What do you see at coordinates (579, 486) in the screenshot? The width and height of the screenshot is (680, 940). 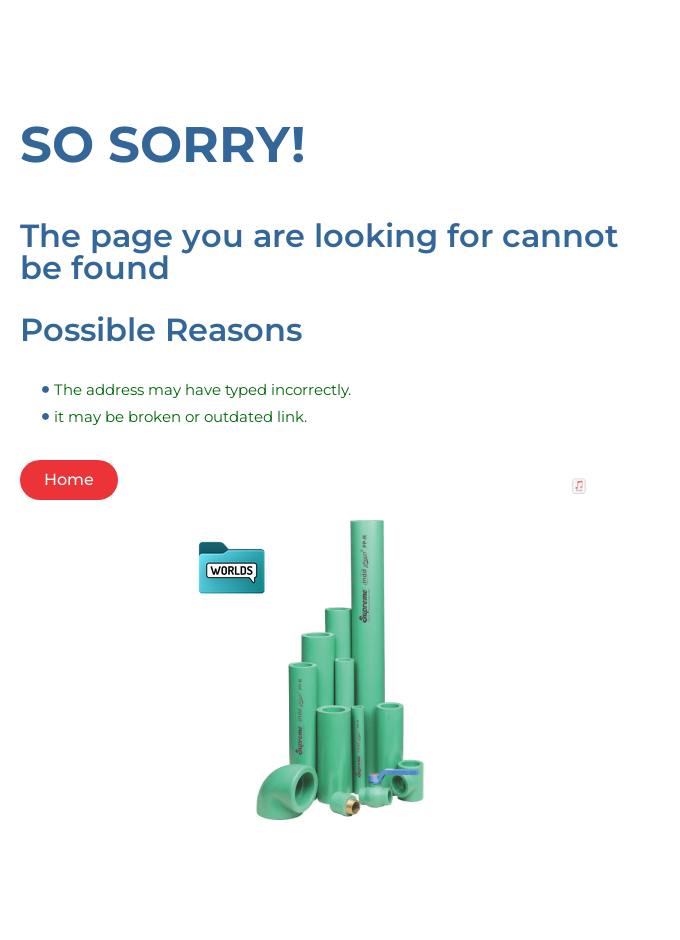 I see `a midi audio file` at bounding box center [579, 486].